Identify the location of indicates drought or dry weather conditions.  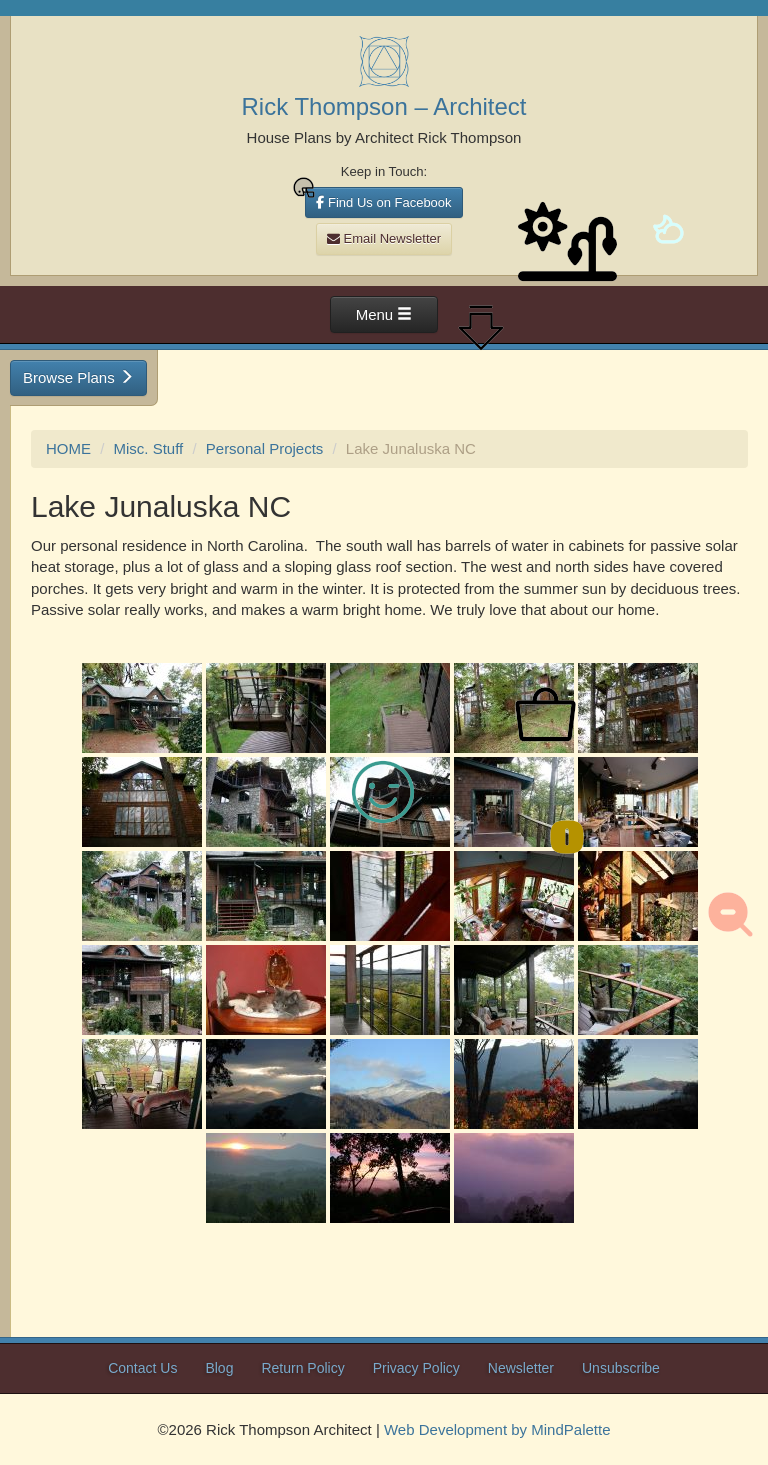
(567, 241).